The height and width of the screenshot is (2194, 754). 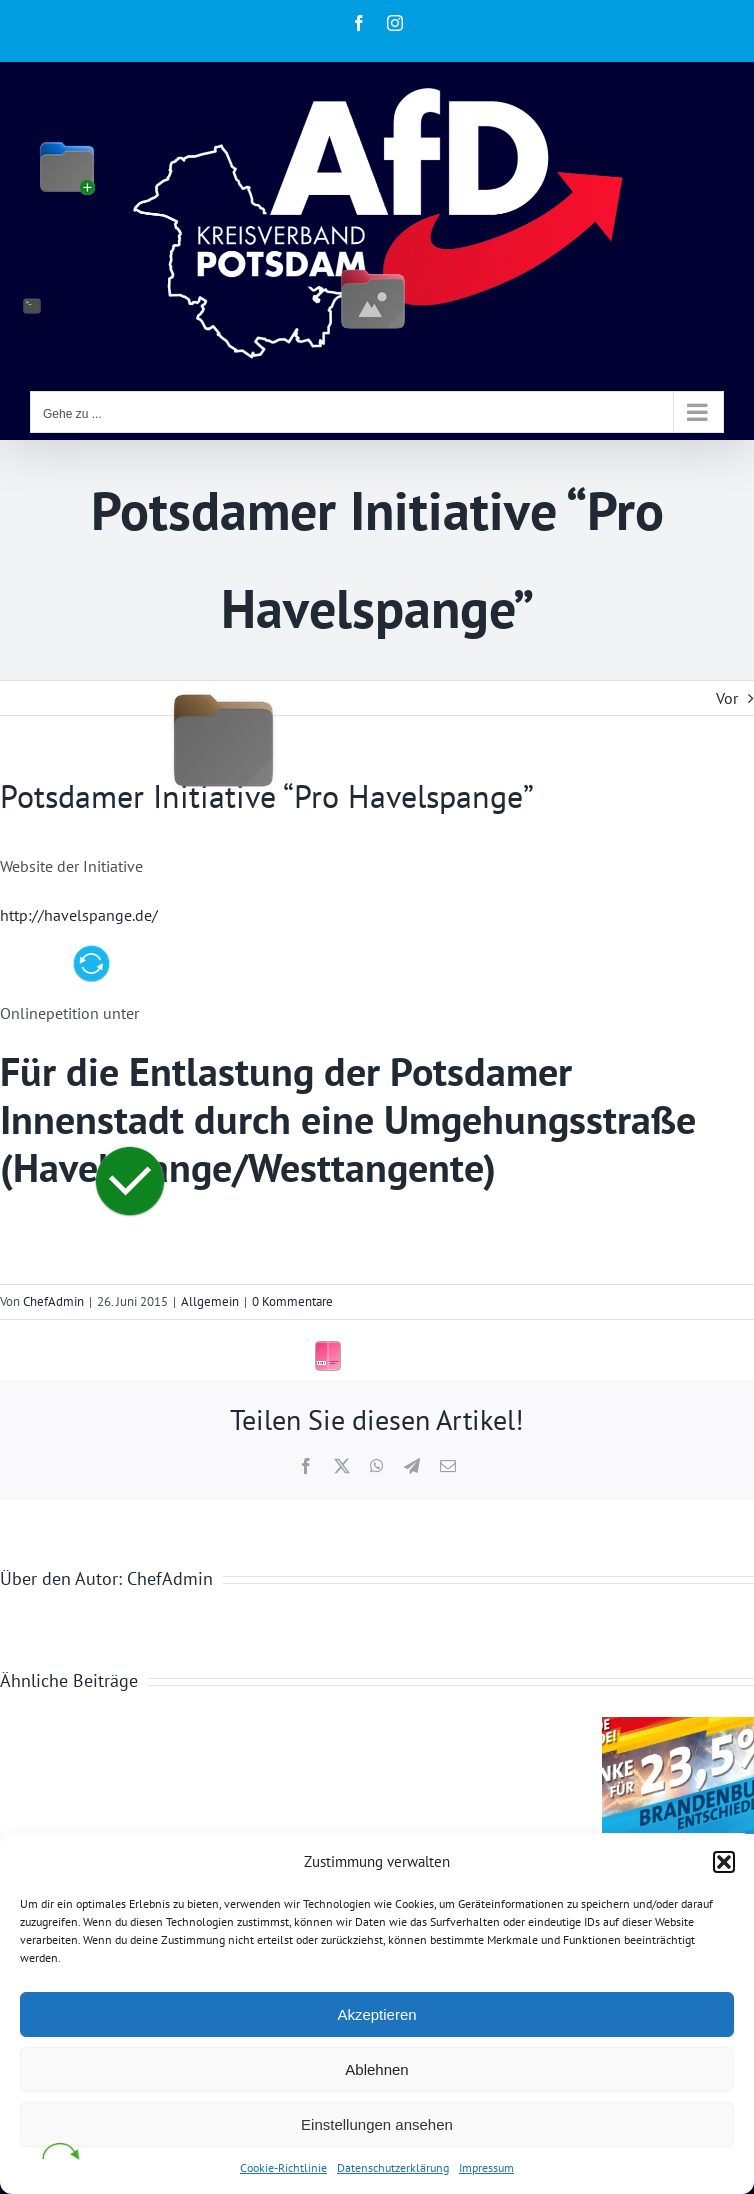 I want to click on dropbox is currently syncing files, so click(x=91, y=963).